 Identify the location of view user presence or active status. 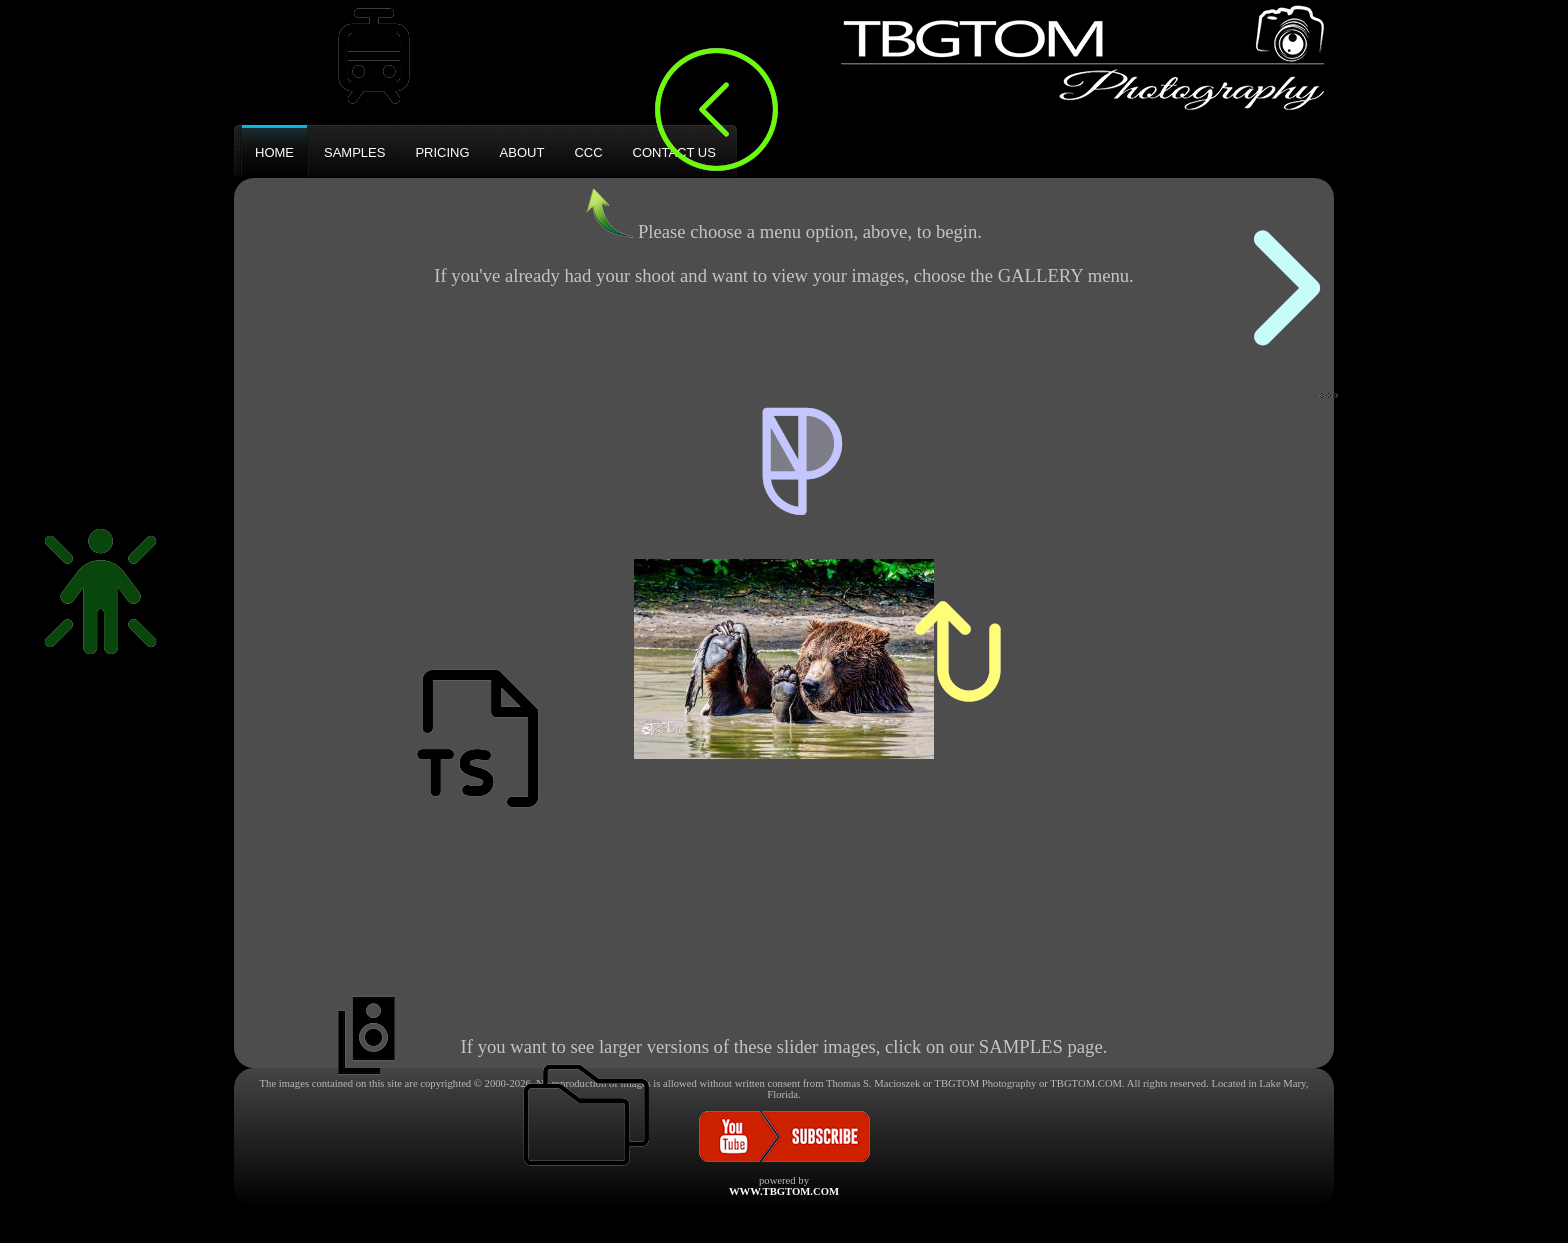
(100, 591).